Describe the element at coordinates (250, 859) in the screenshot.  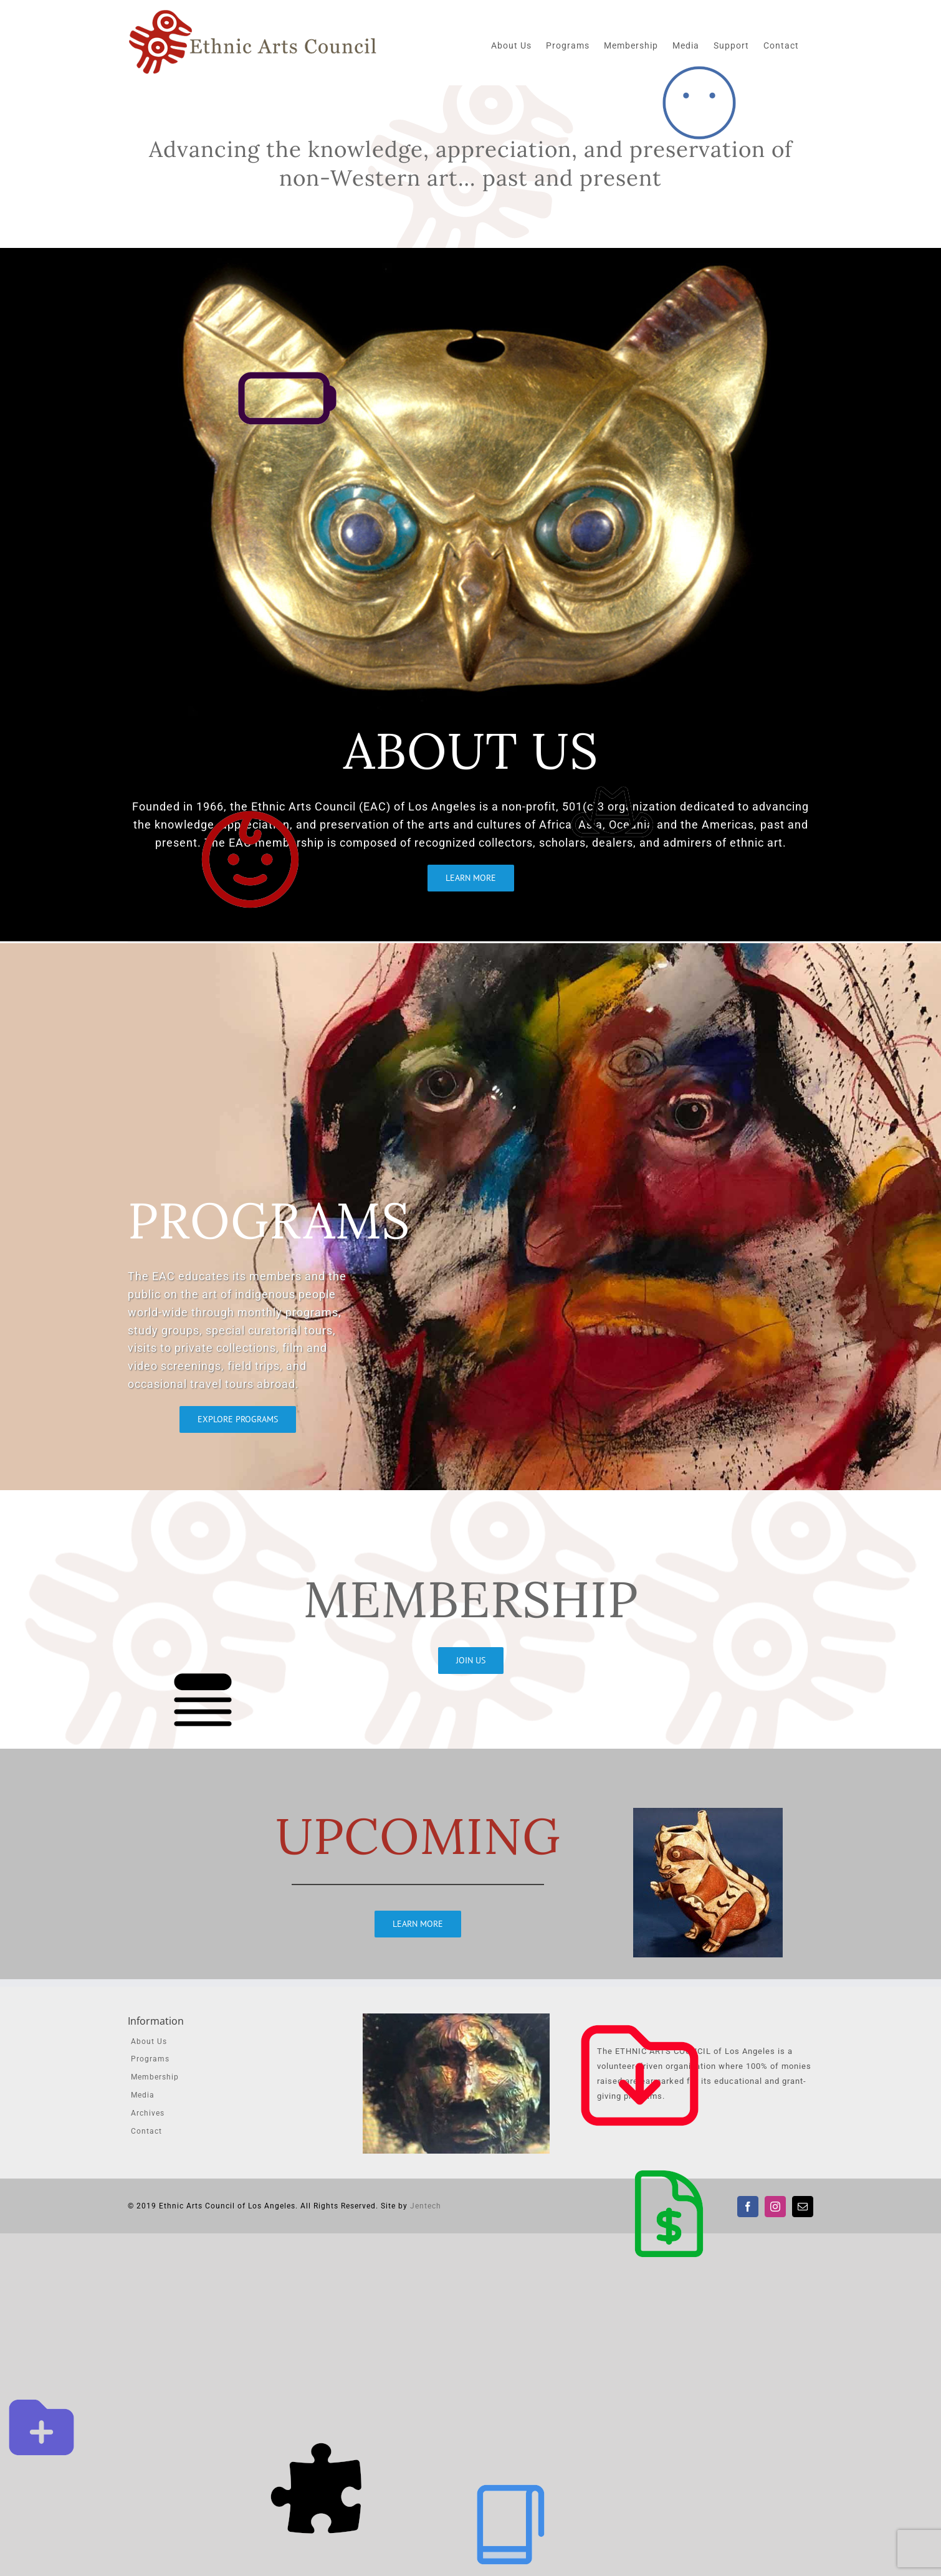
I see `access baby or child-related settings` at that location.